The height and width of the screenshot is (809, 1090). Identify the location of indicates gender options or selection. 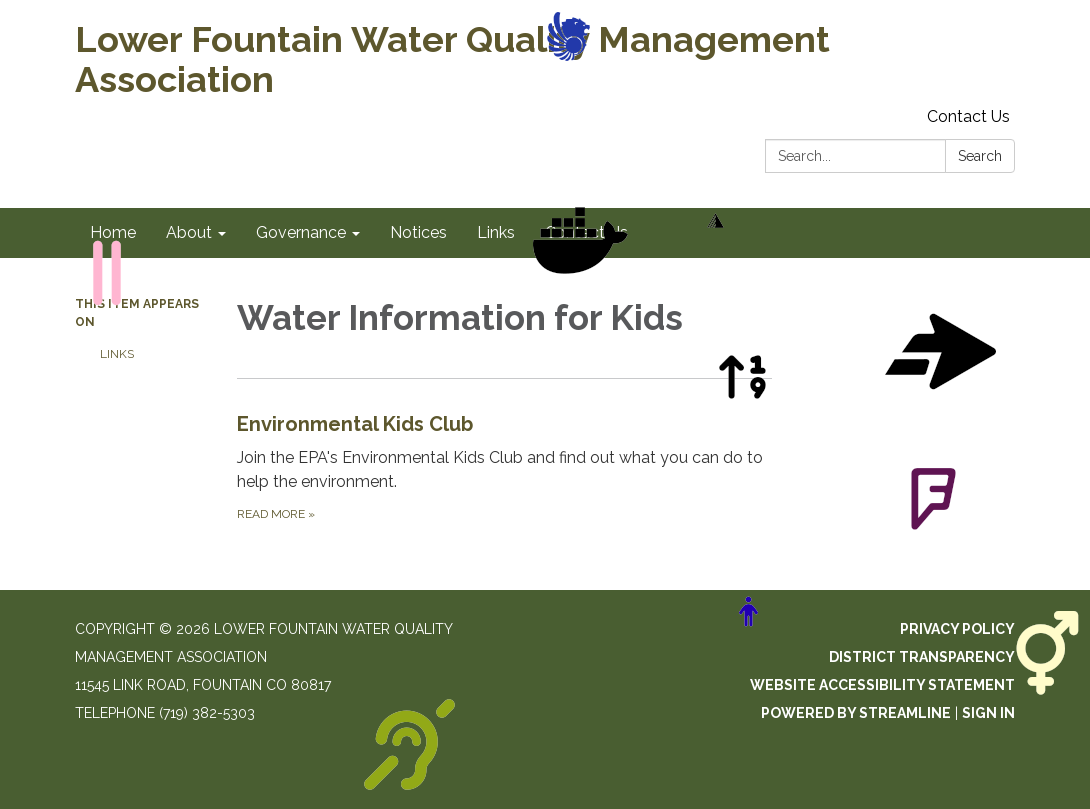
(1043, 655).